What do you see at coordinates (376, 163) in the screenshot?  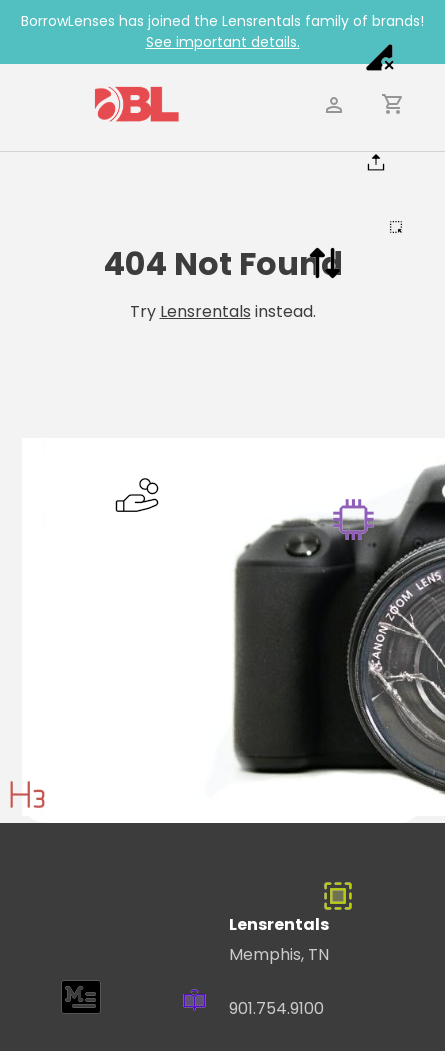 I see `upload a file or document` at bounding box center [376, 163].